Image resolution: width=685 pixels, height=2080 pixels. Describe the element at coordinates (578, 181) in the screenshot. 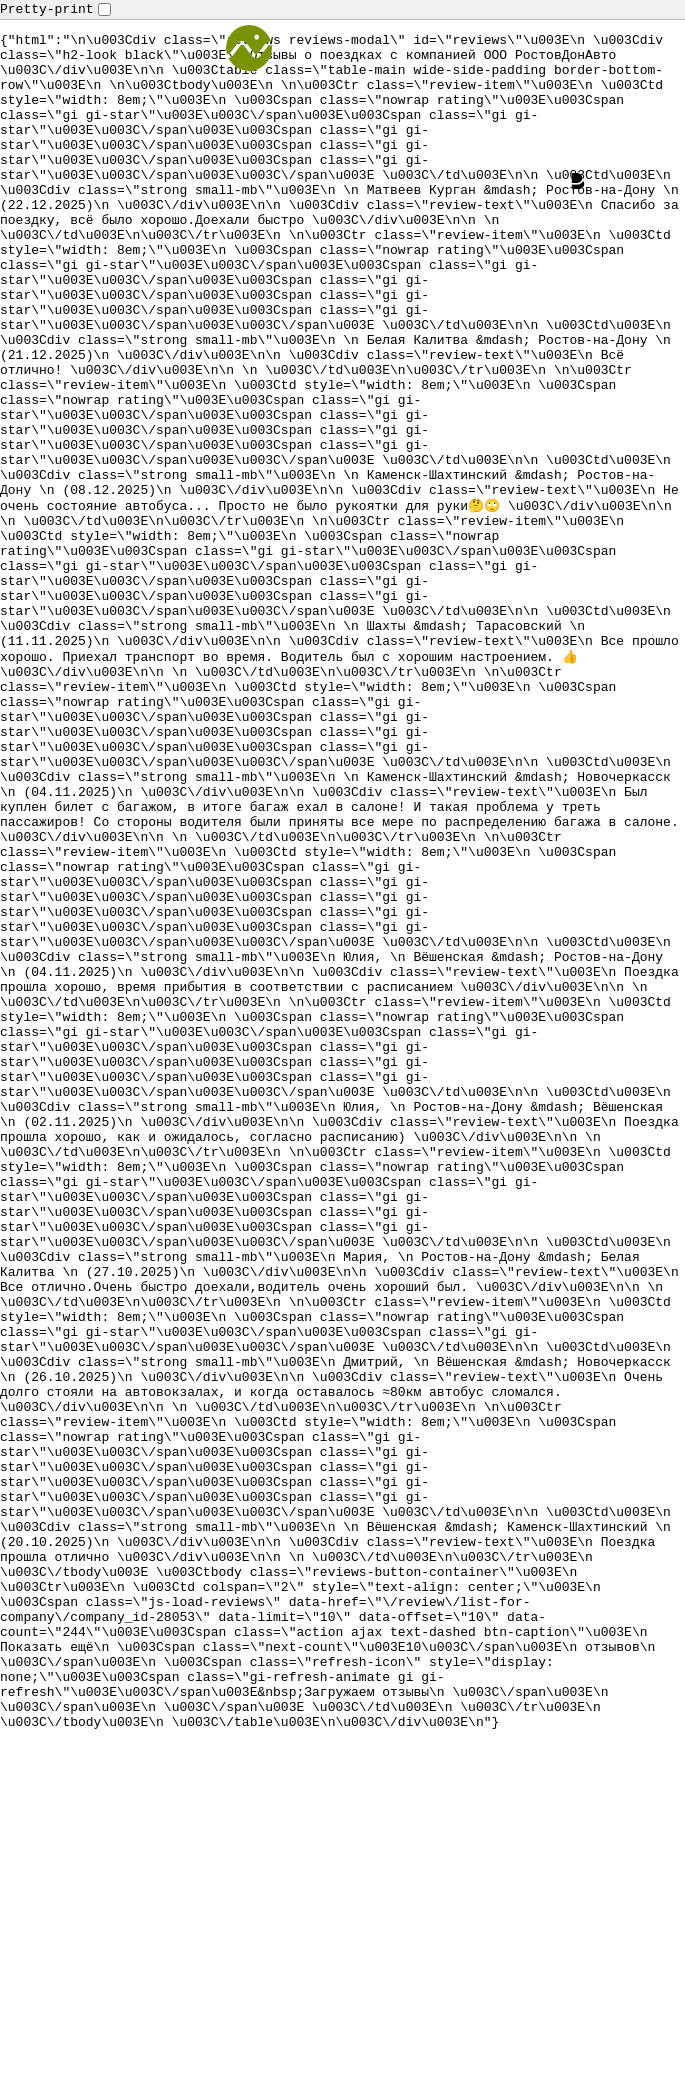

I see `open the Beats audio app` at that location.